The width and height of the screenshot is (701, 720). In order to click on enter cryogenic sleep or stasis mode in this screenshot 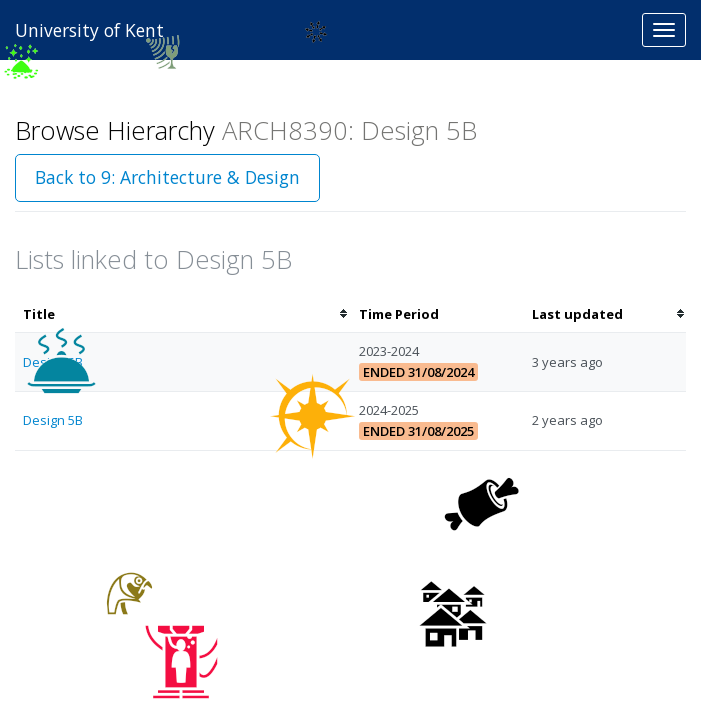, I will do `click(181, 662)`.